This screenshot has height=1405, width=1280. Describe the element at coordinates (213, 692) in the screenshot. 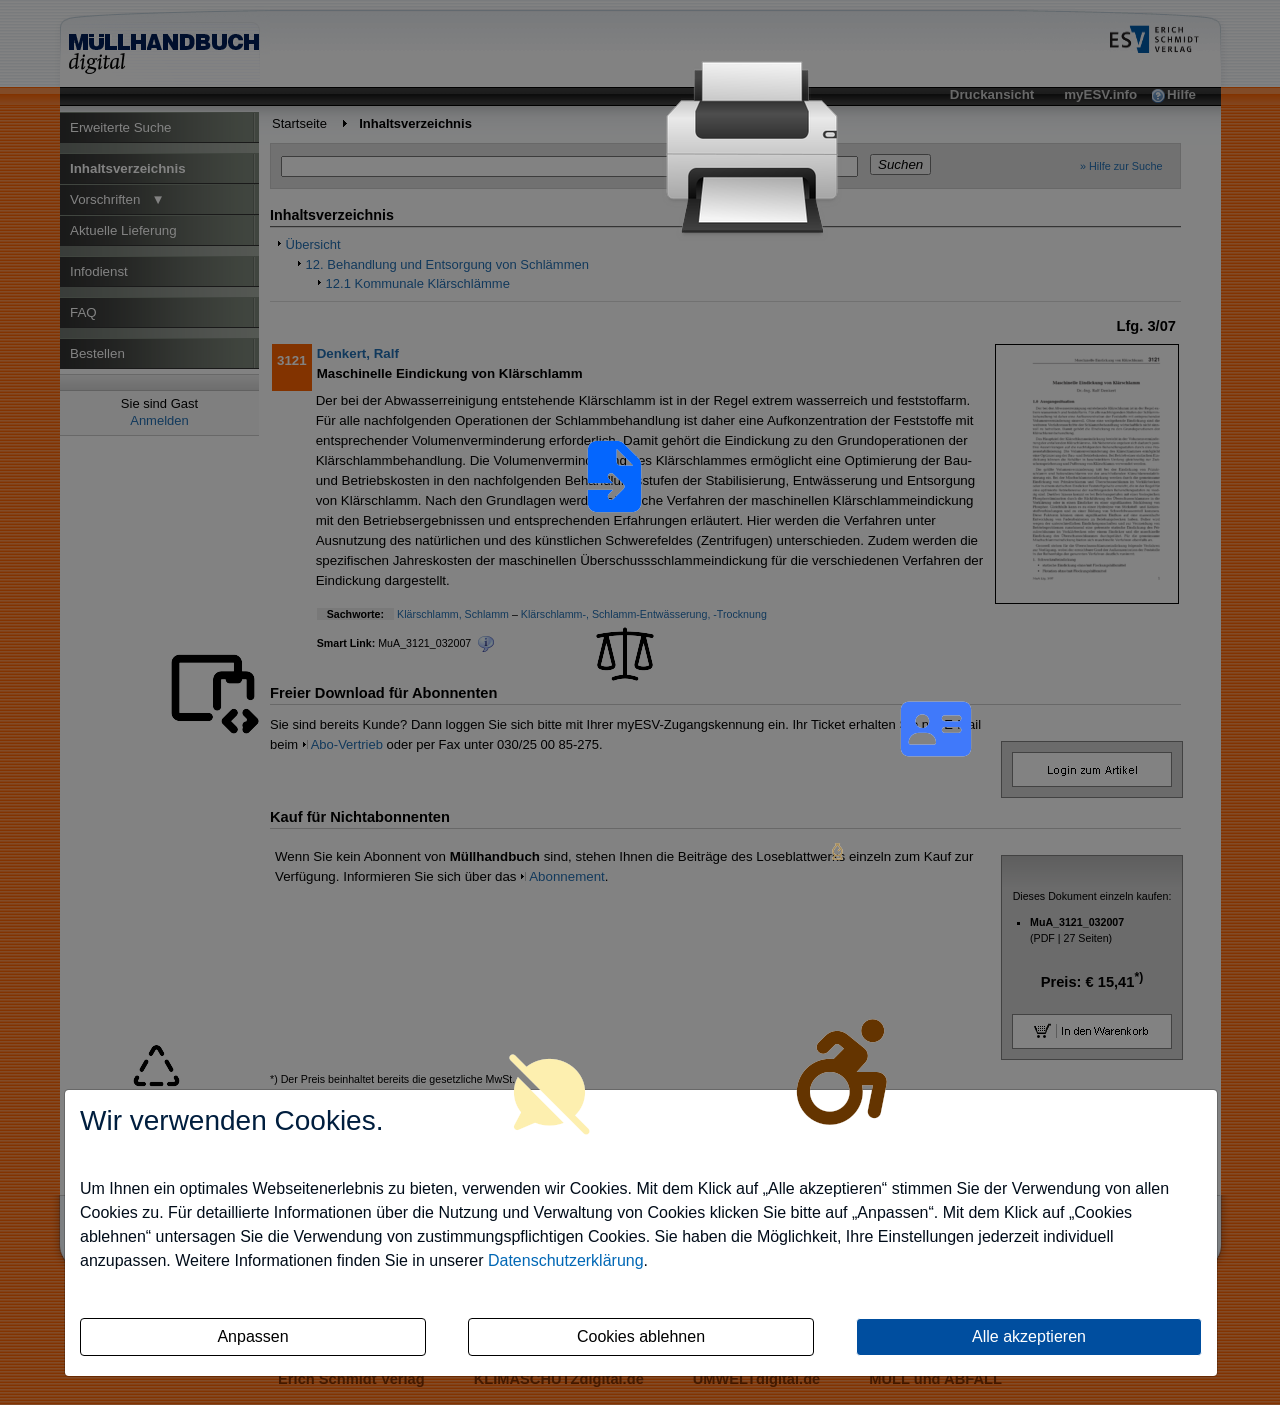

I see `access developer tools across devices` at that location.